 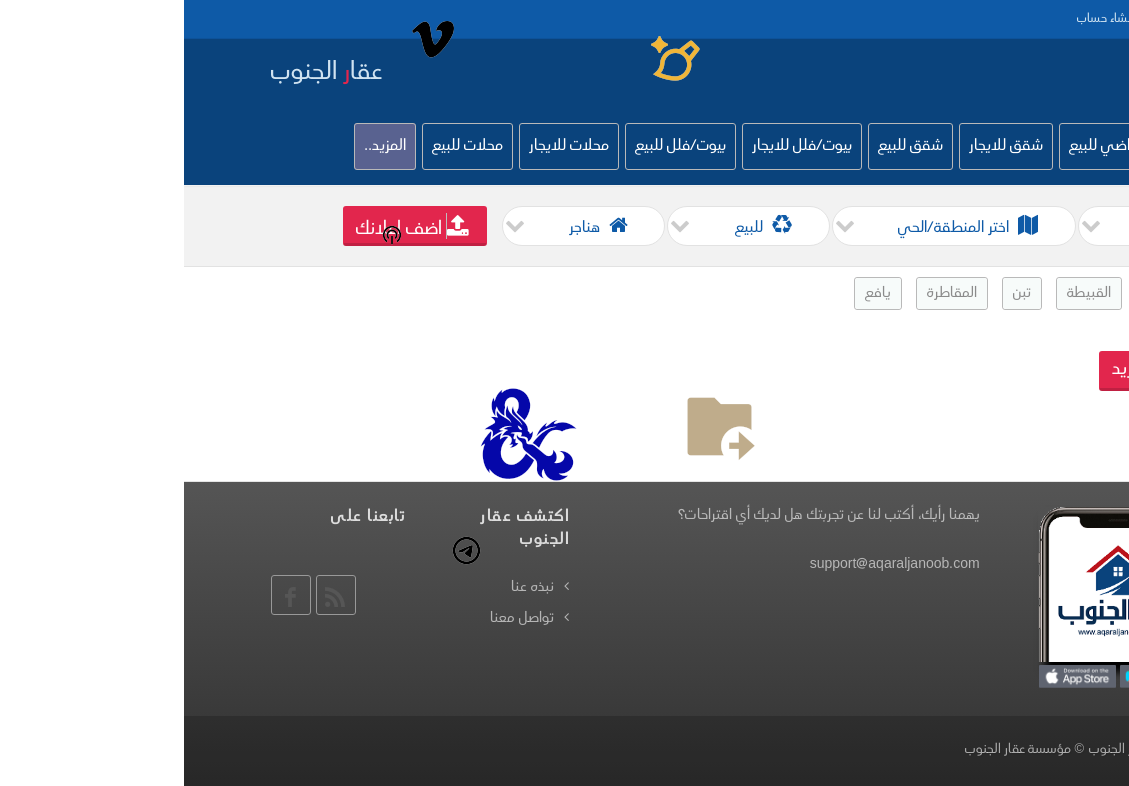 I want to click on Dungeons & Dragons logo, so click(x=528, y=434).